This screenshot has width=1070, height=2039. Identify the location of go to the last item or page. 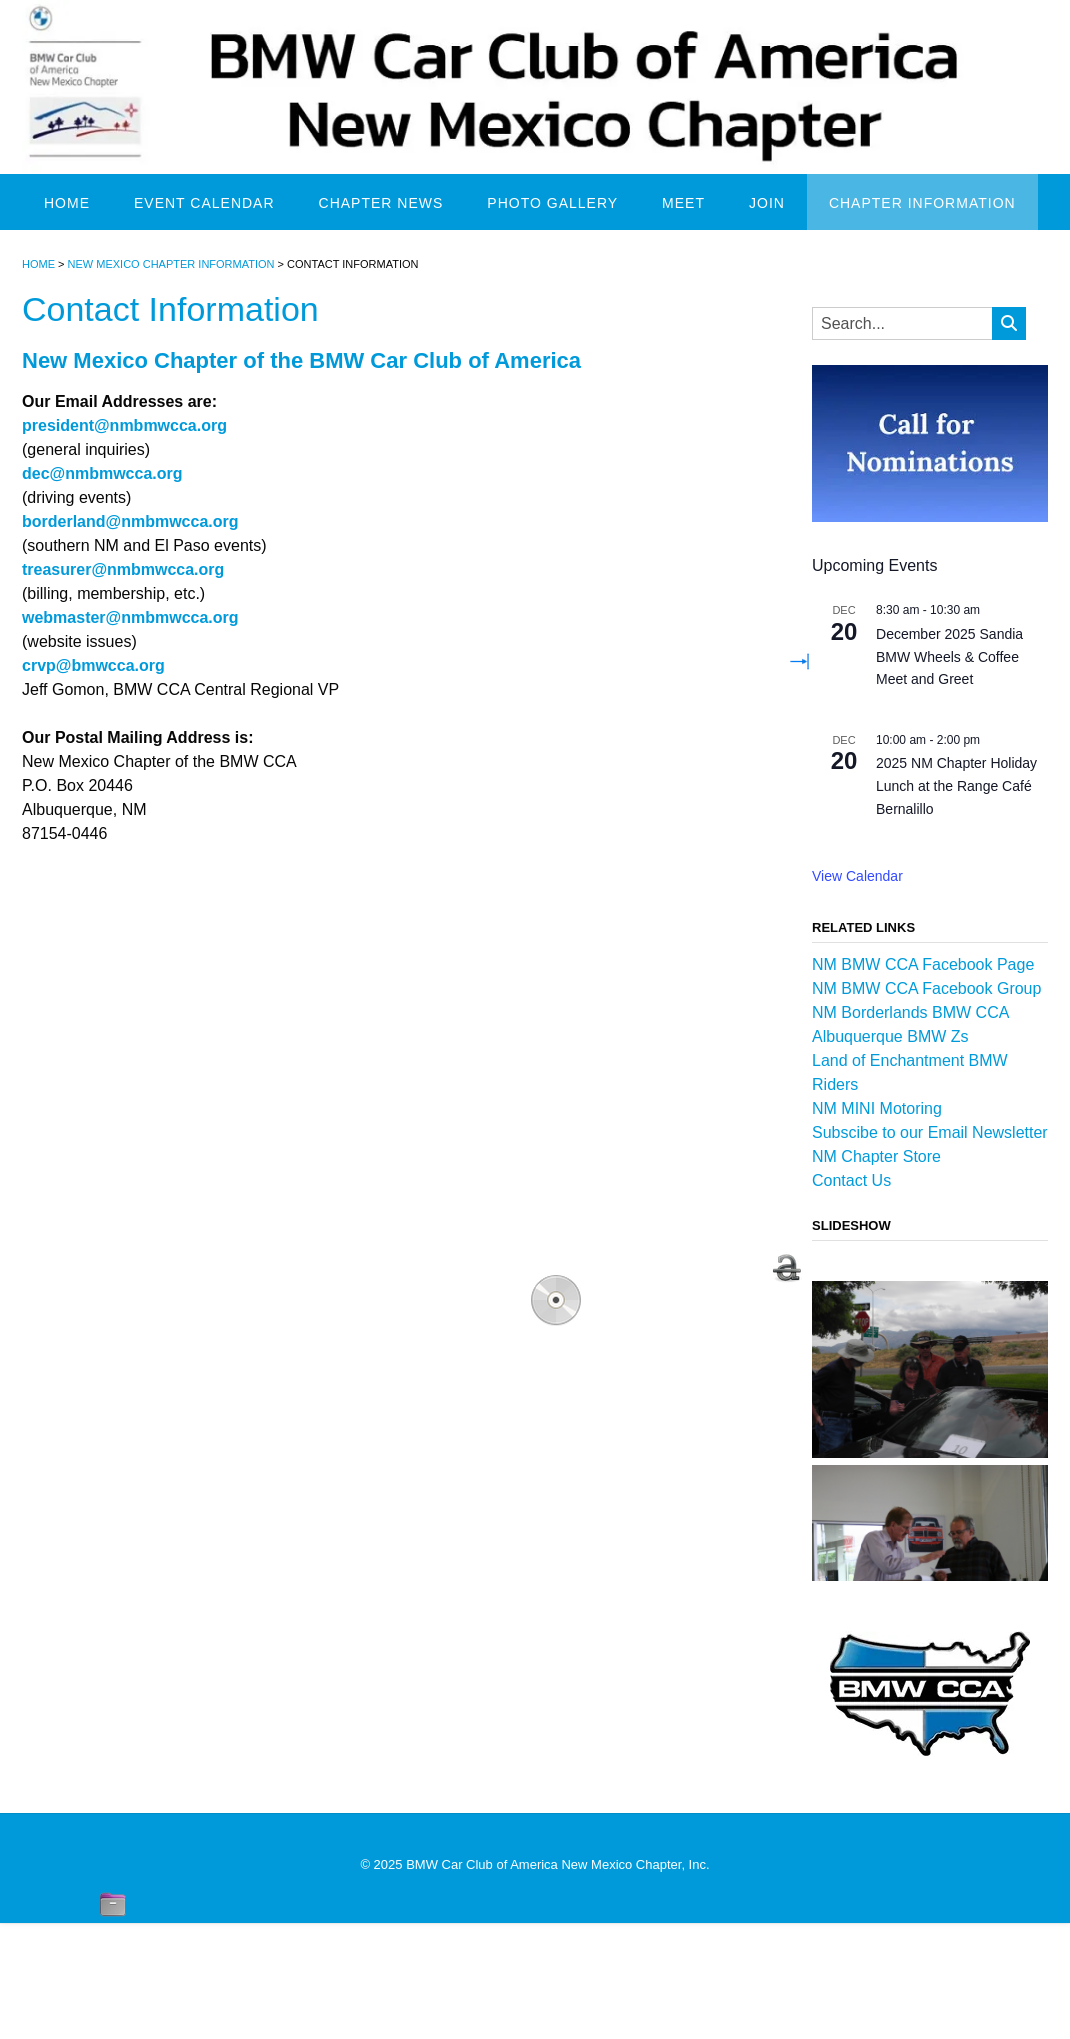
(799, 661).